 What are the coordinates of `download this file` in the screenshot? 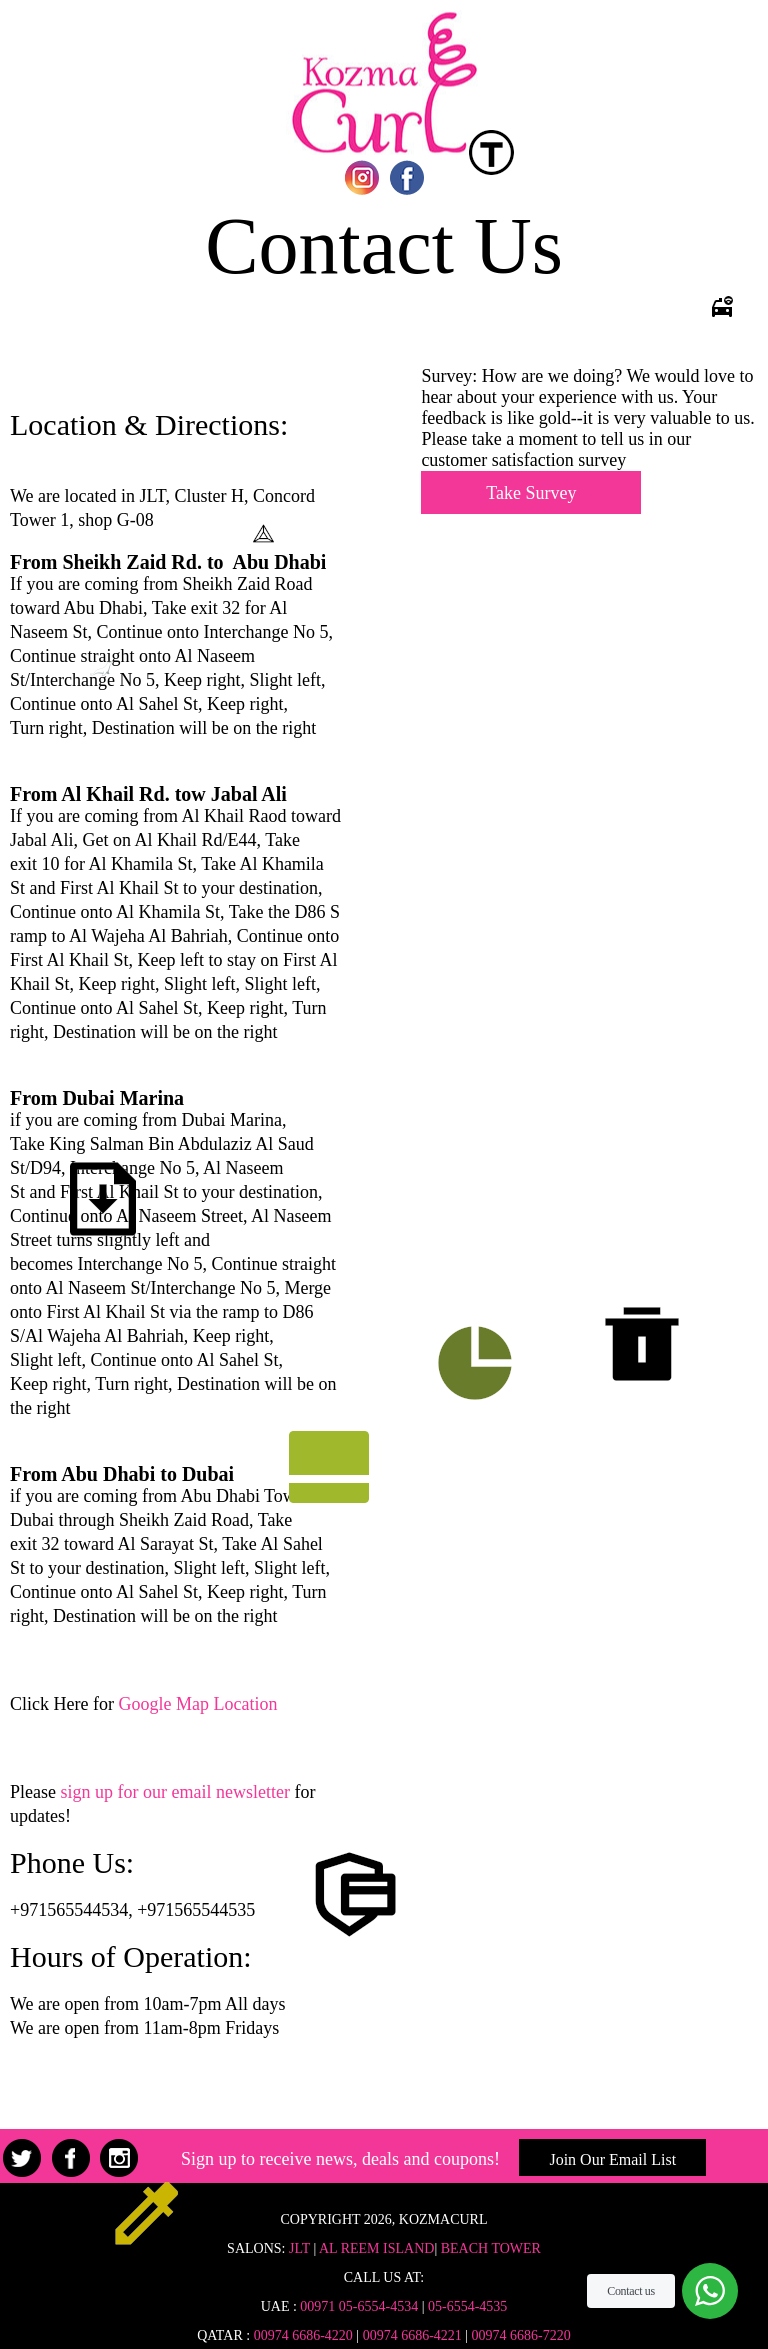 It's located at (103, 1199).